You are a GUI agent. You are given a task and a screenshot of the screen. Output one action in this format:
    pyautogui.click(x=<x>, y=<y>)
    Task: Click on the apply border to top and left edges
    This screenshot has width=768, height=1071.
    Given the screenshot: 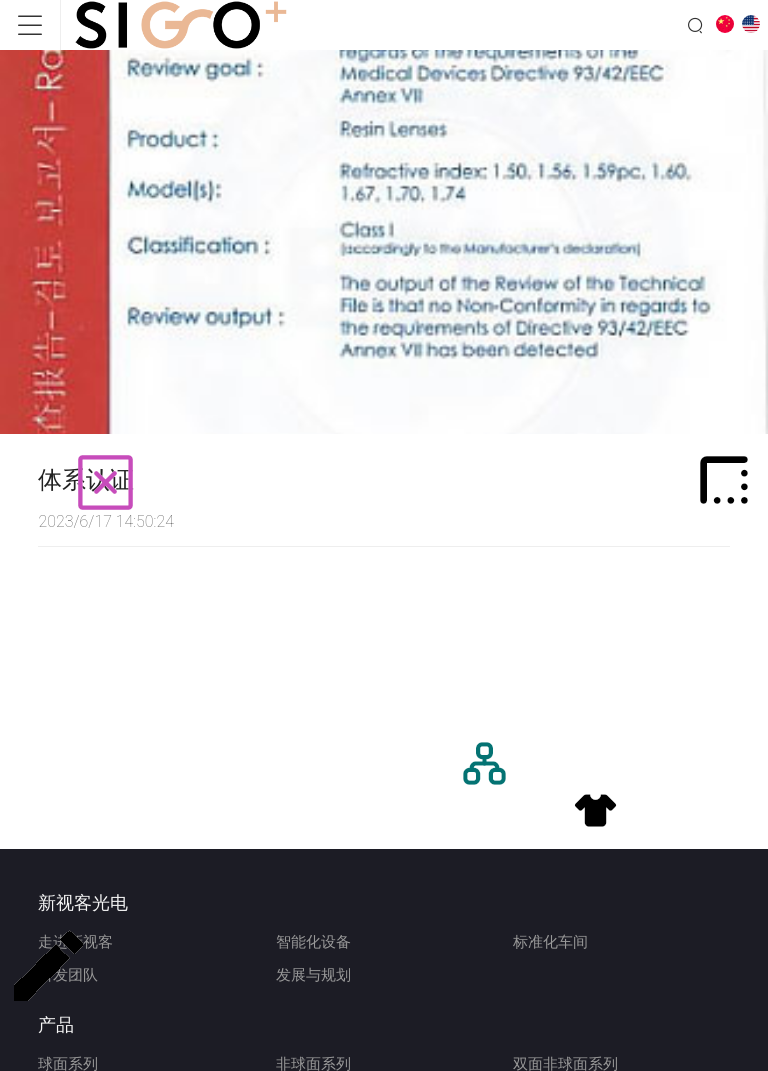 What is the action you would take?
    pyautogui.click(x=724, y=480)
    